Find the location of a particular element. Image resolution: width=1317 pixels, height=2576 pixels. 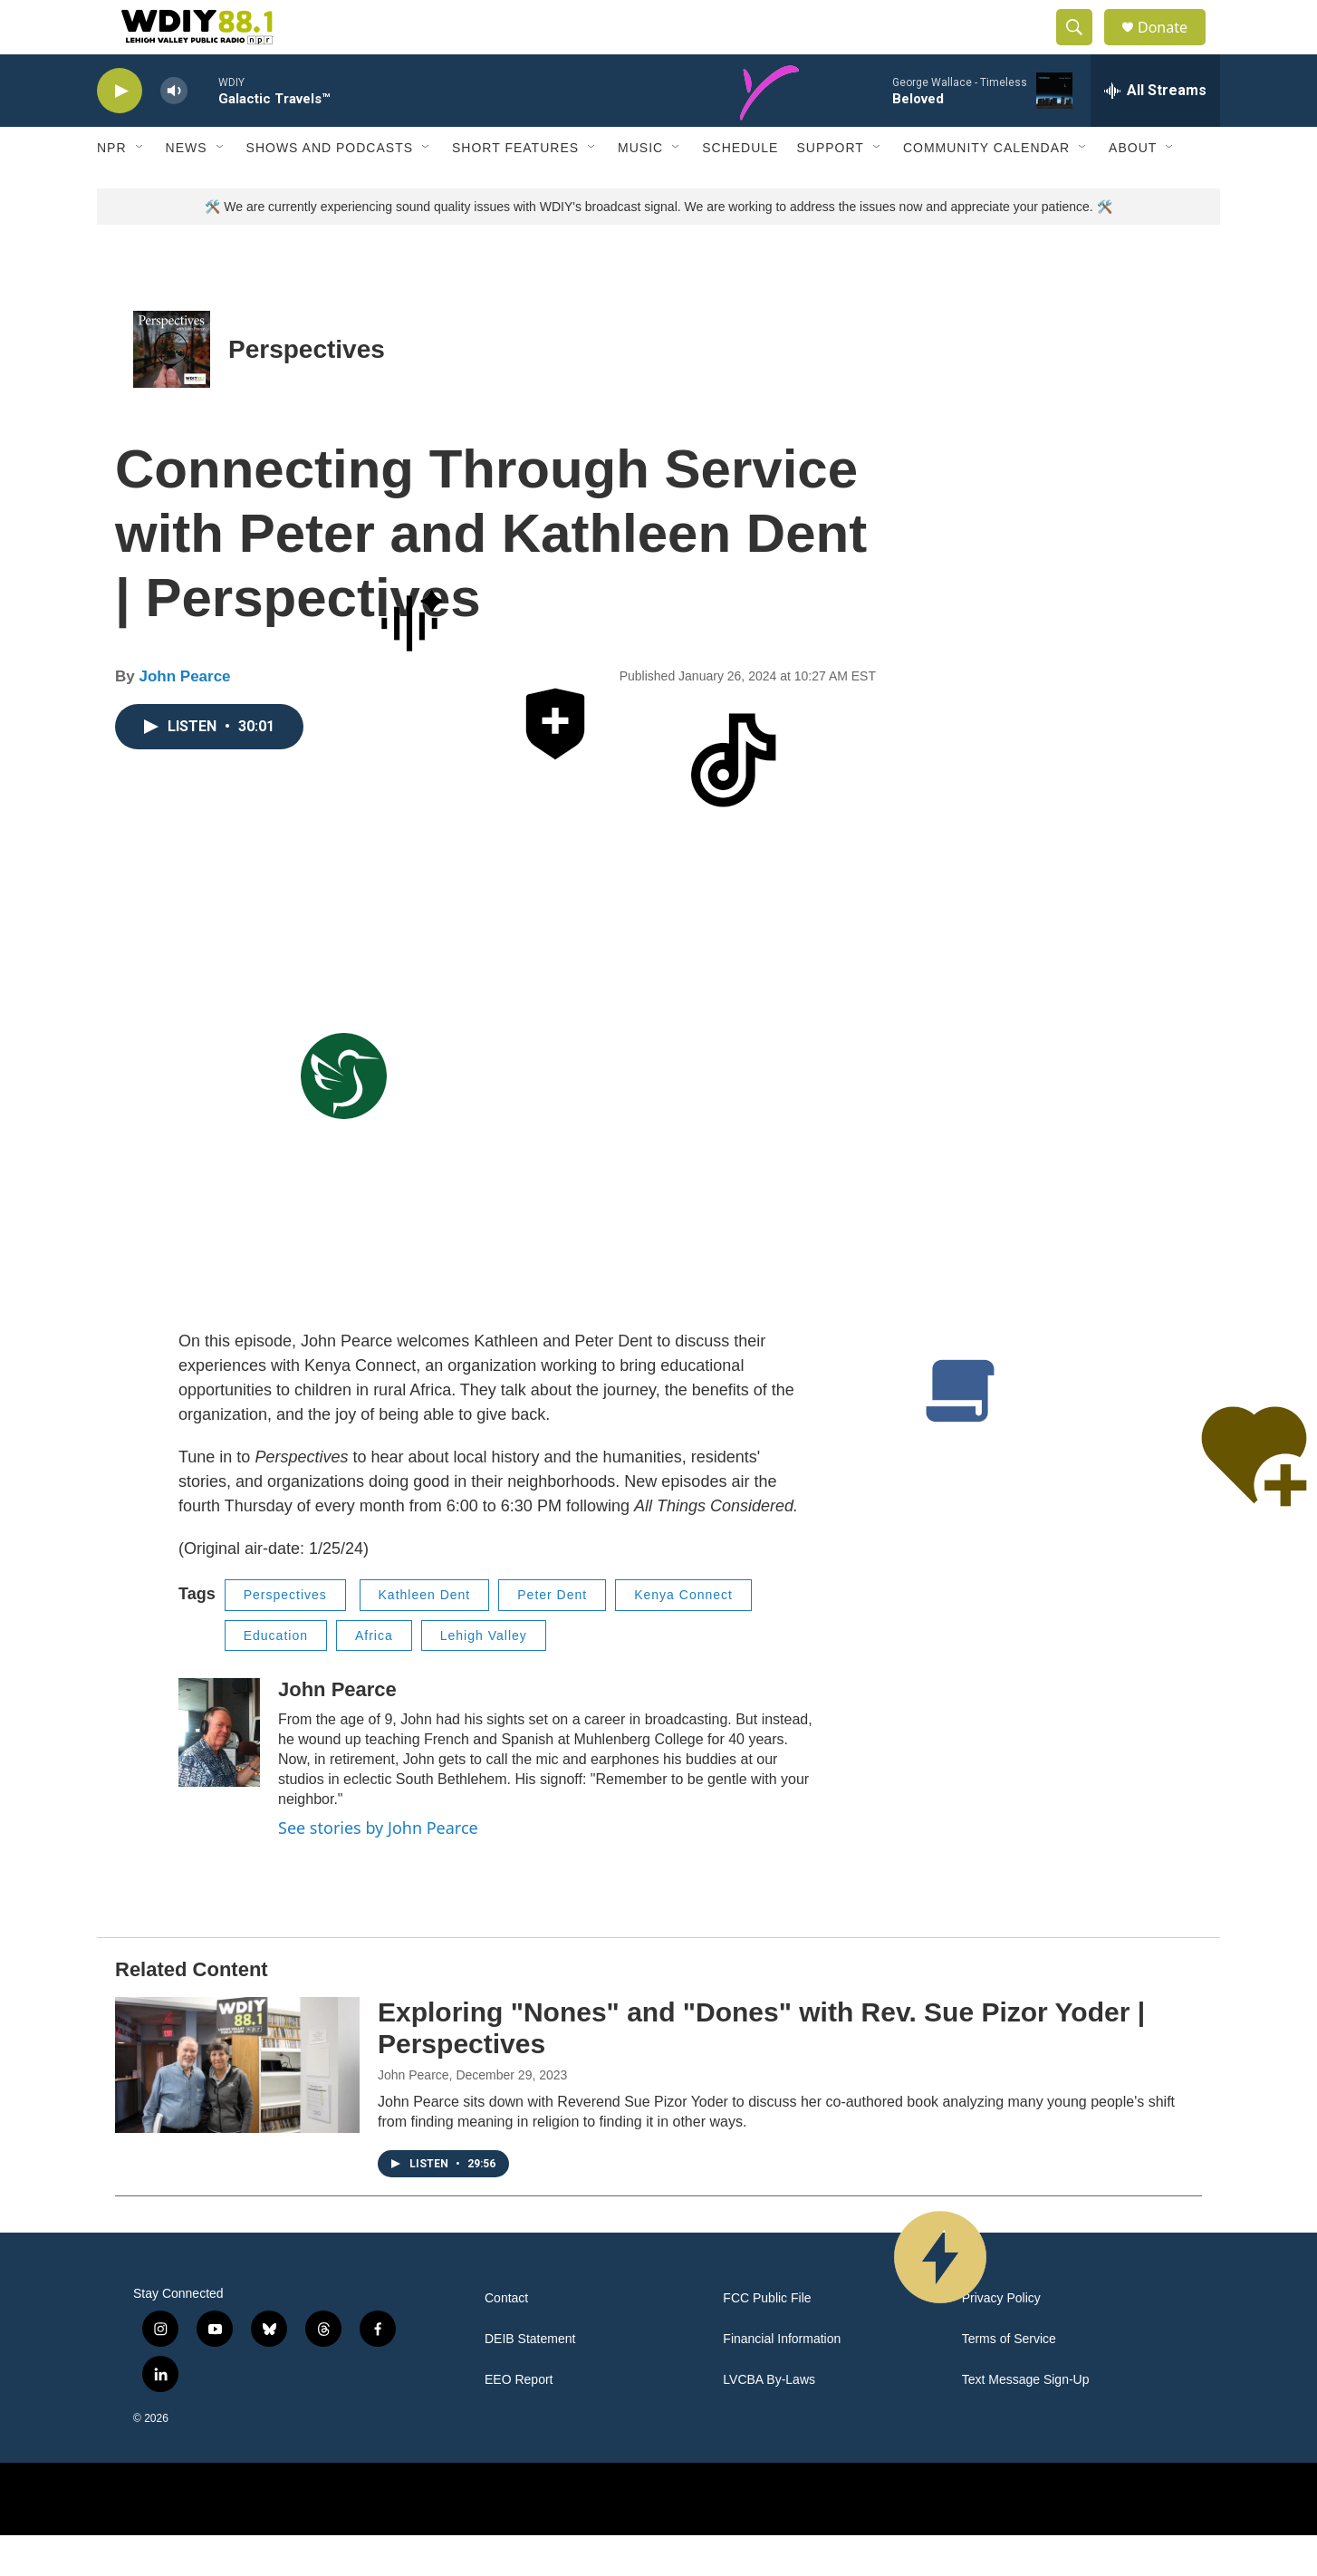

play media from disc drive is located at coordinates (940, 2257).